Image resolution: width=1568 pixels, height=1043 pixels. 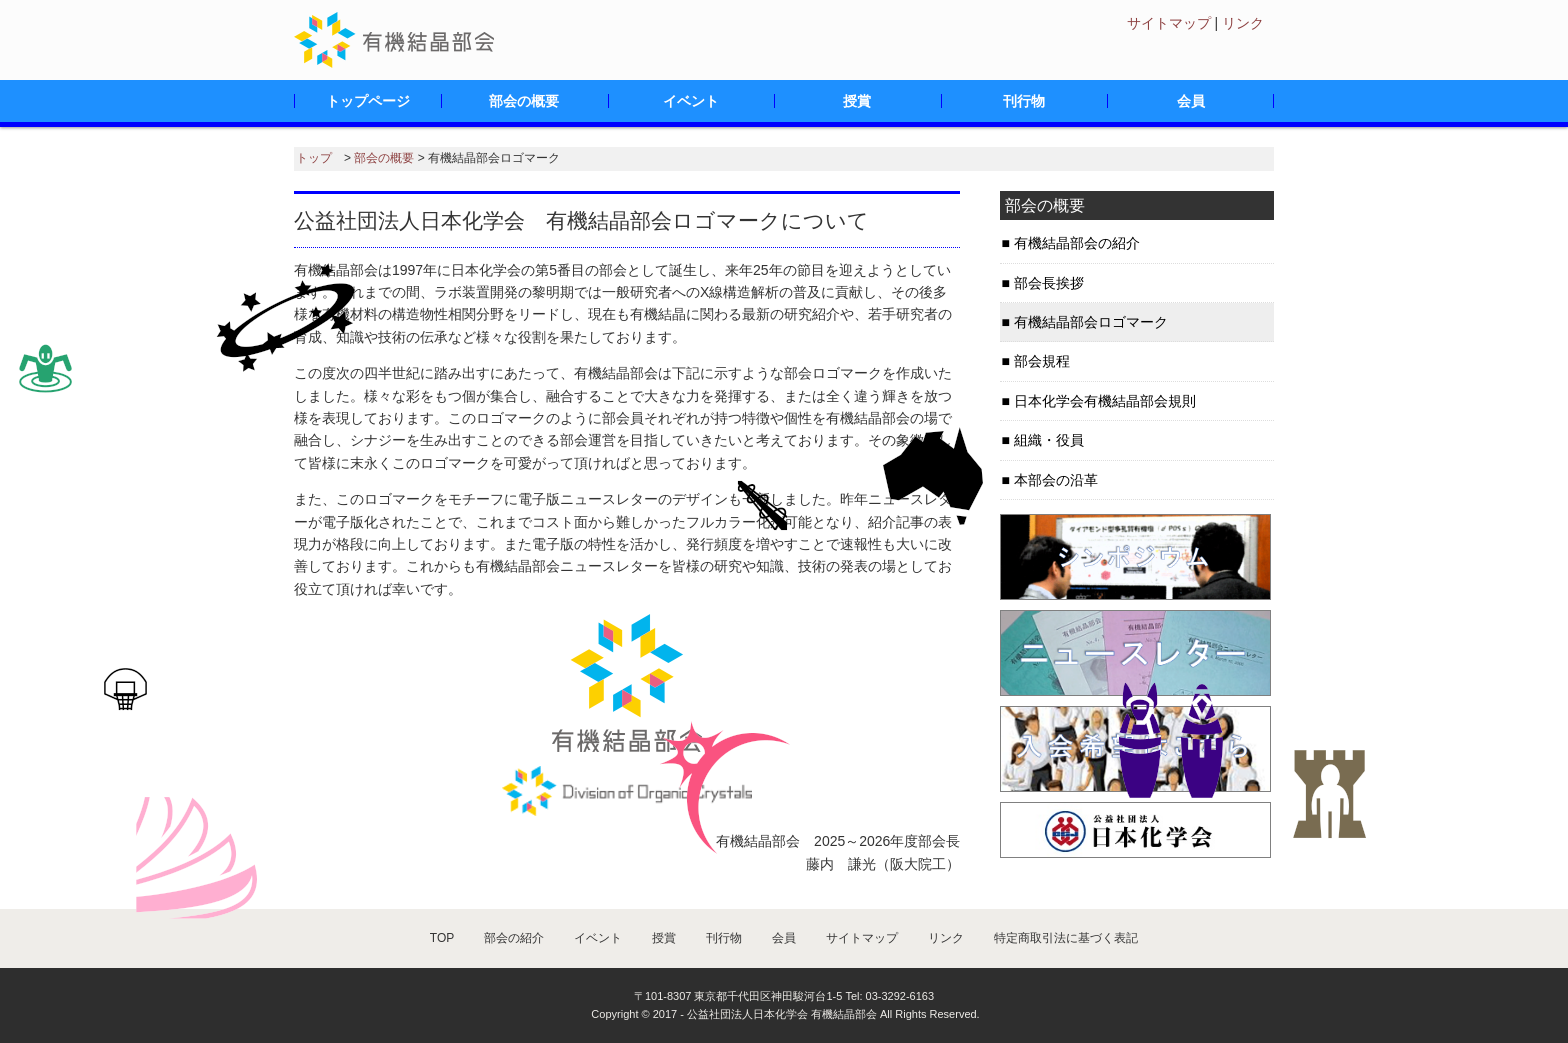 What do you see at coordinates (196, 857) in the screenshot?
I see `indicates a slashing or cutting attack ability` at bounding box center [196, 857].